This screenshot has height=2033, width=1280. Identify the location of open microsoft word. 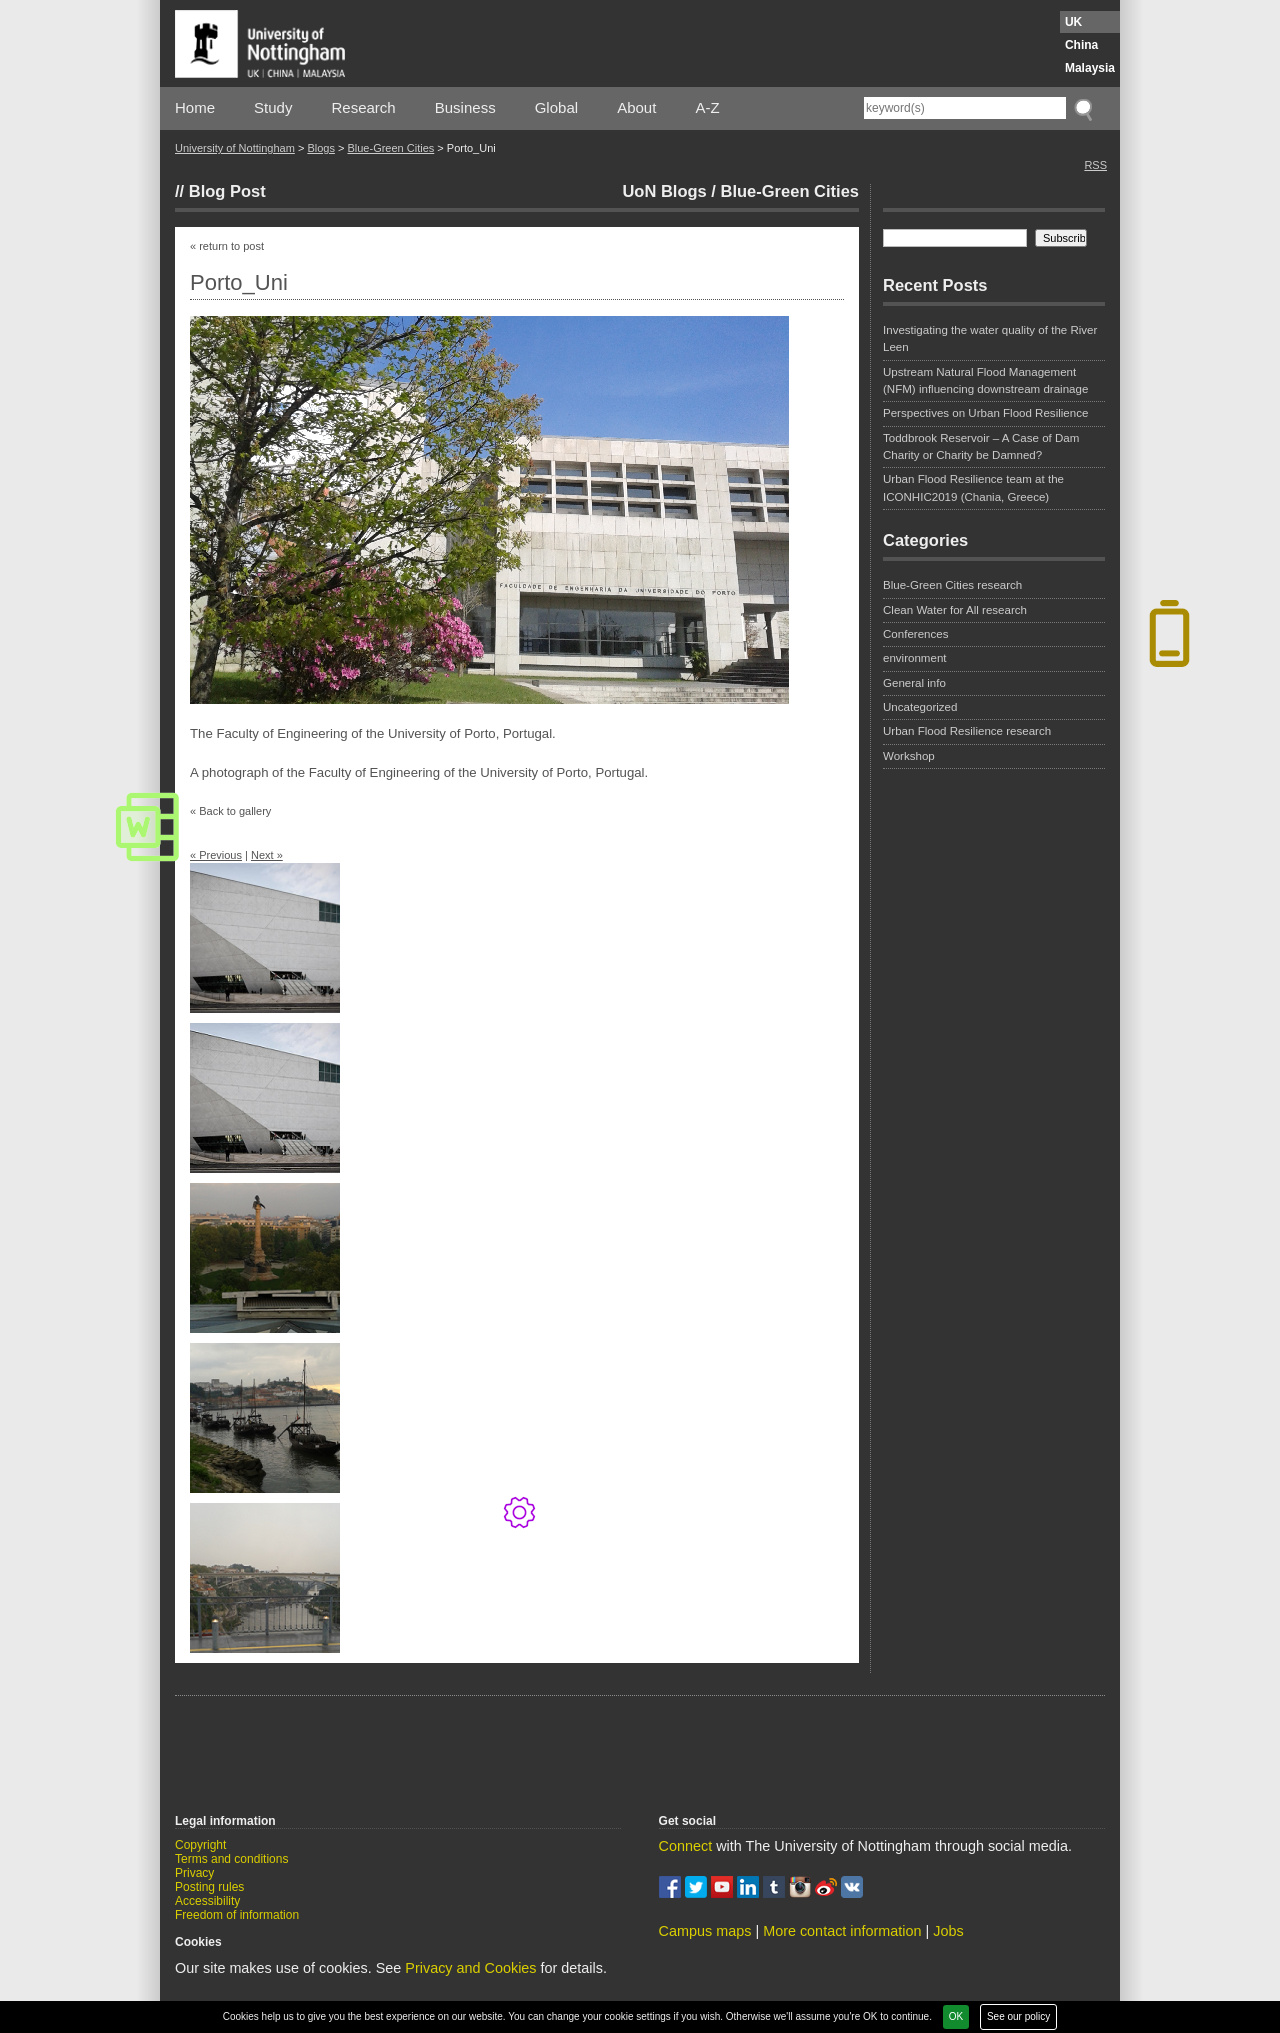
(150, 827).